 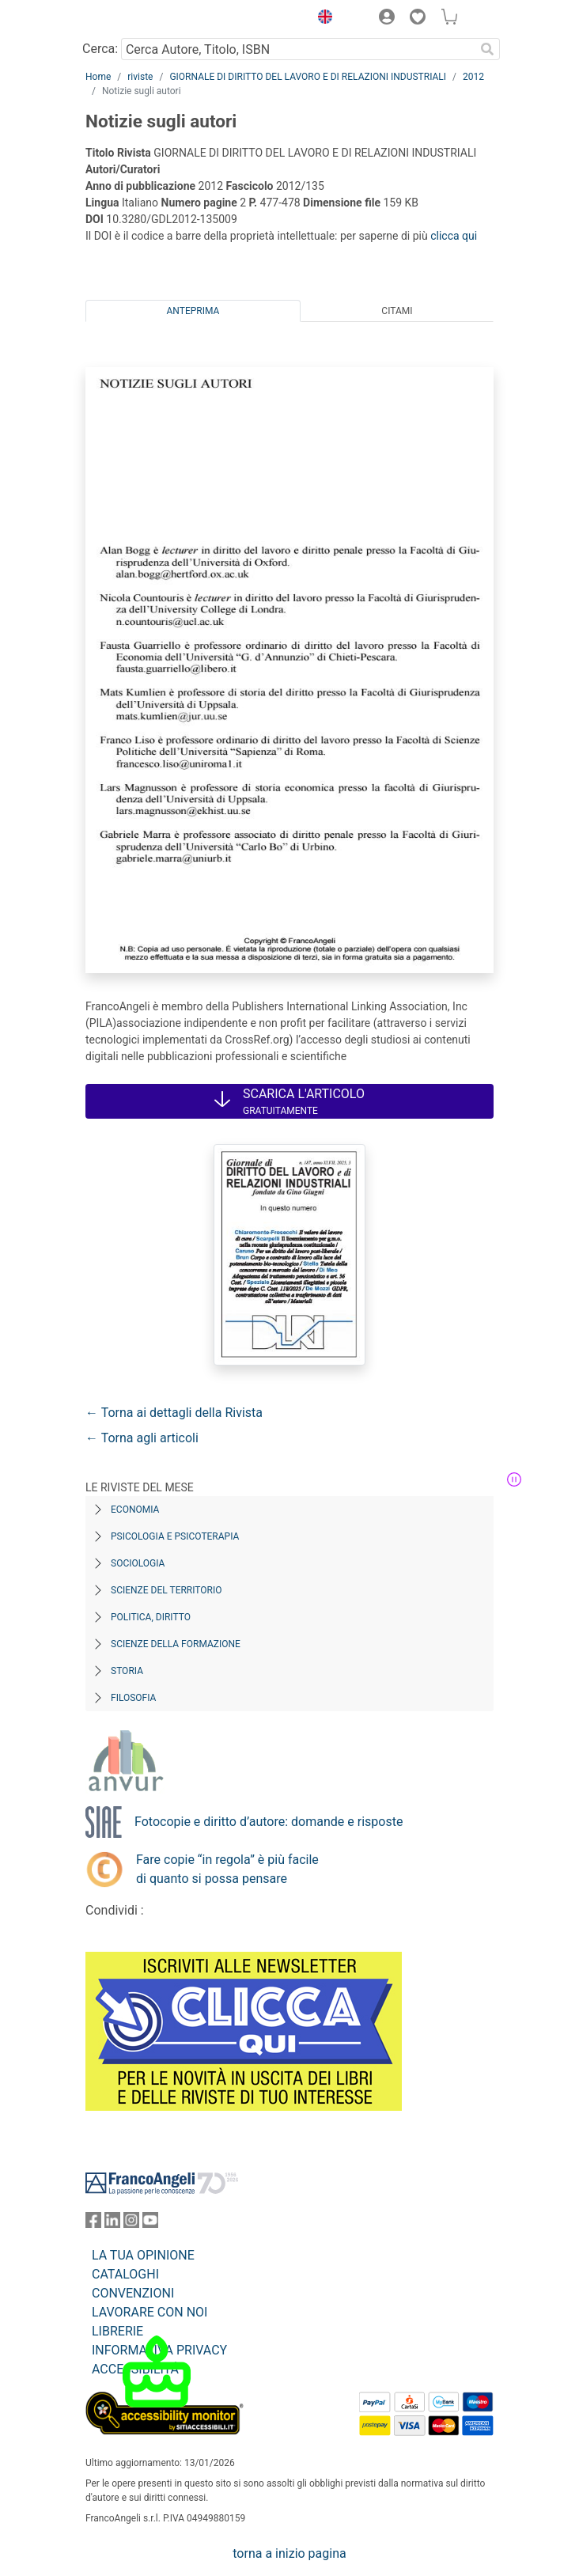 What do you see at coordinates (157, 2376) in the screenshot?
I see `view birthday or celebration reminders` at bounding box center [157, 2376].